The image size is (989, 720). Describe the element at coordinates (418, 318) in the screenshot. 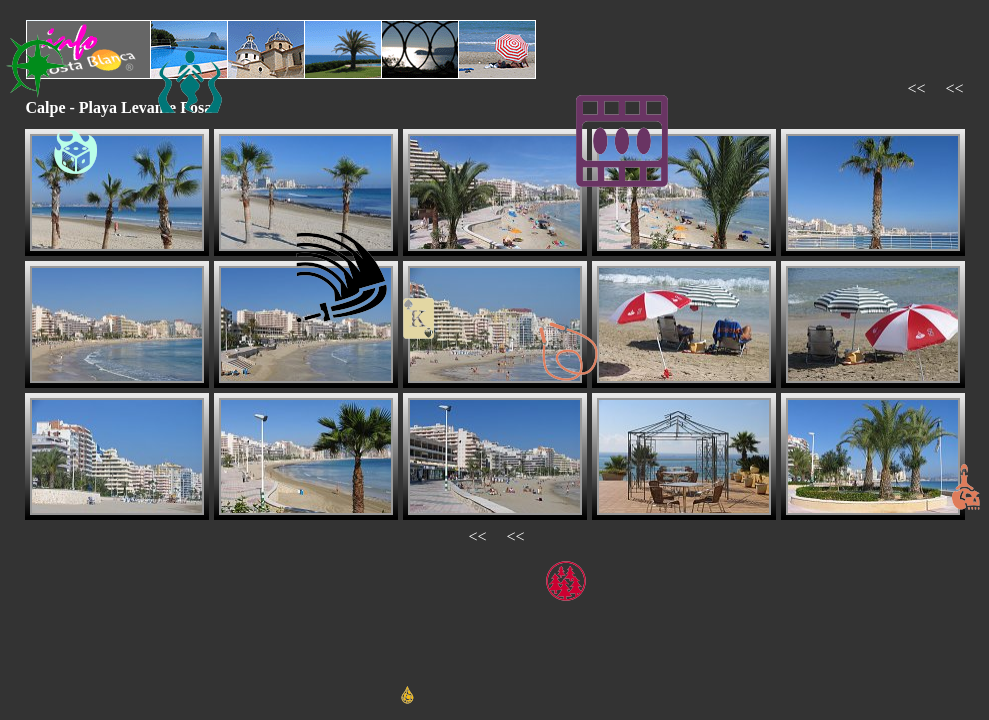

I see `king of spades playing card` at that location.